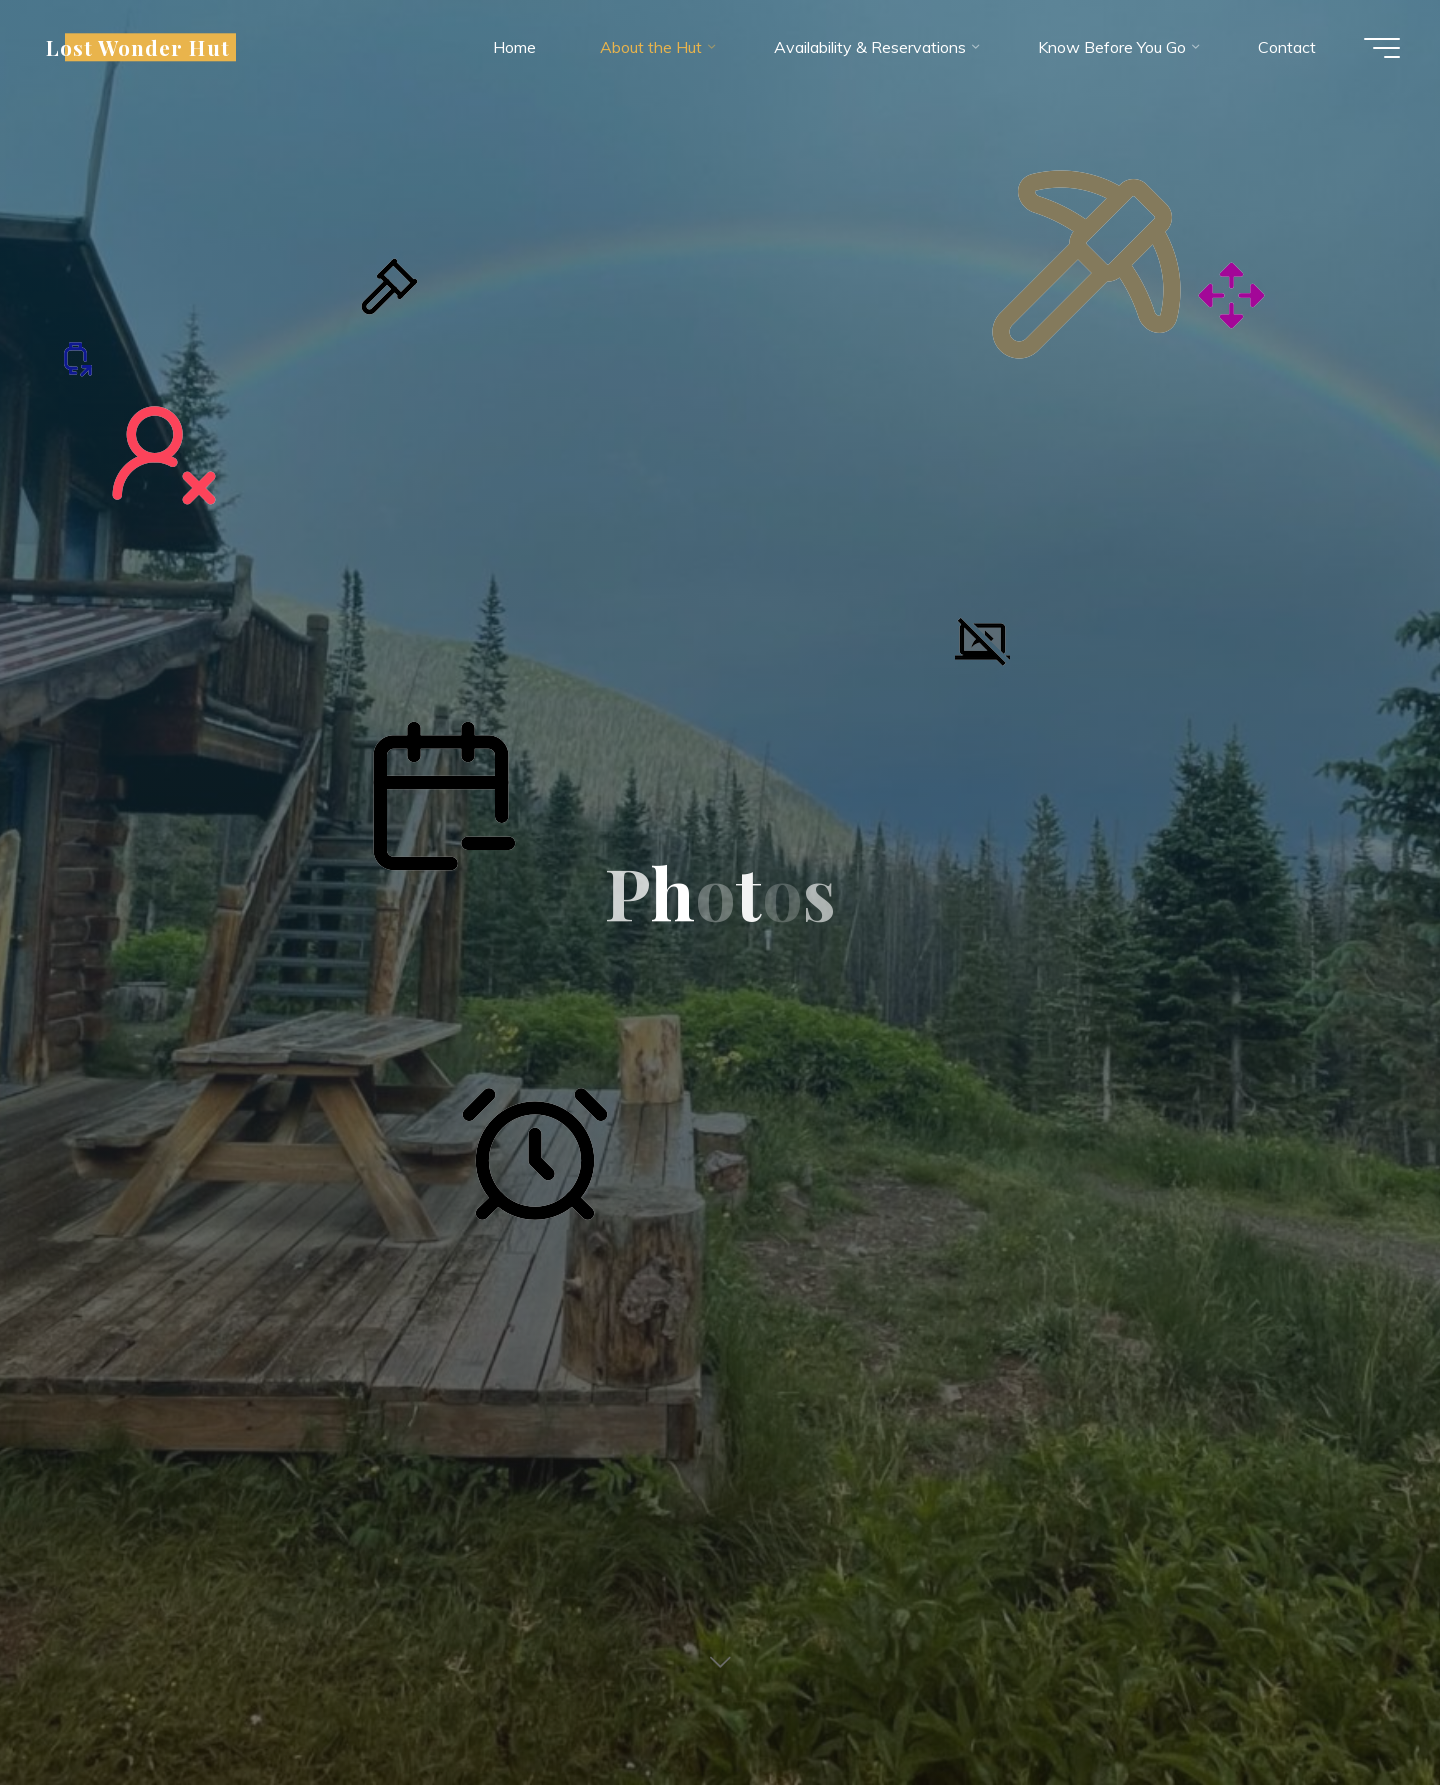  I want to click on access legal or court-related features, so click(389, 286).